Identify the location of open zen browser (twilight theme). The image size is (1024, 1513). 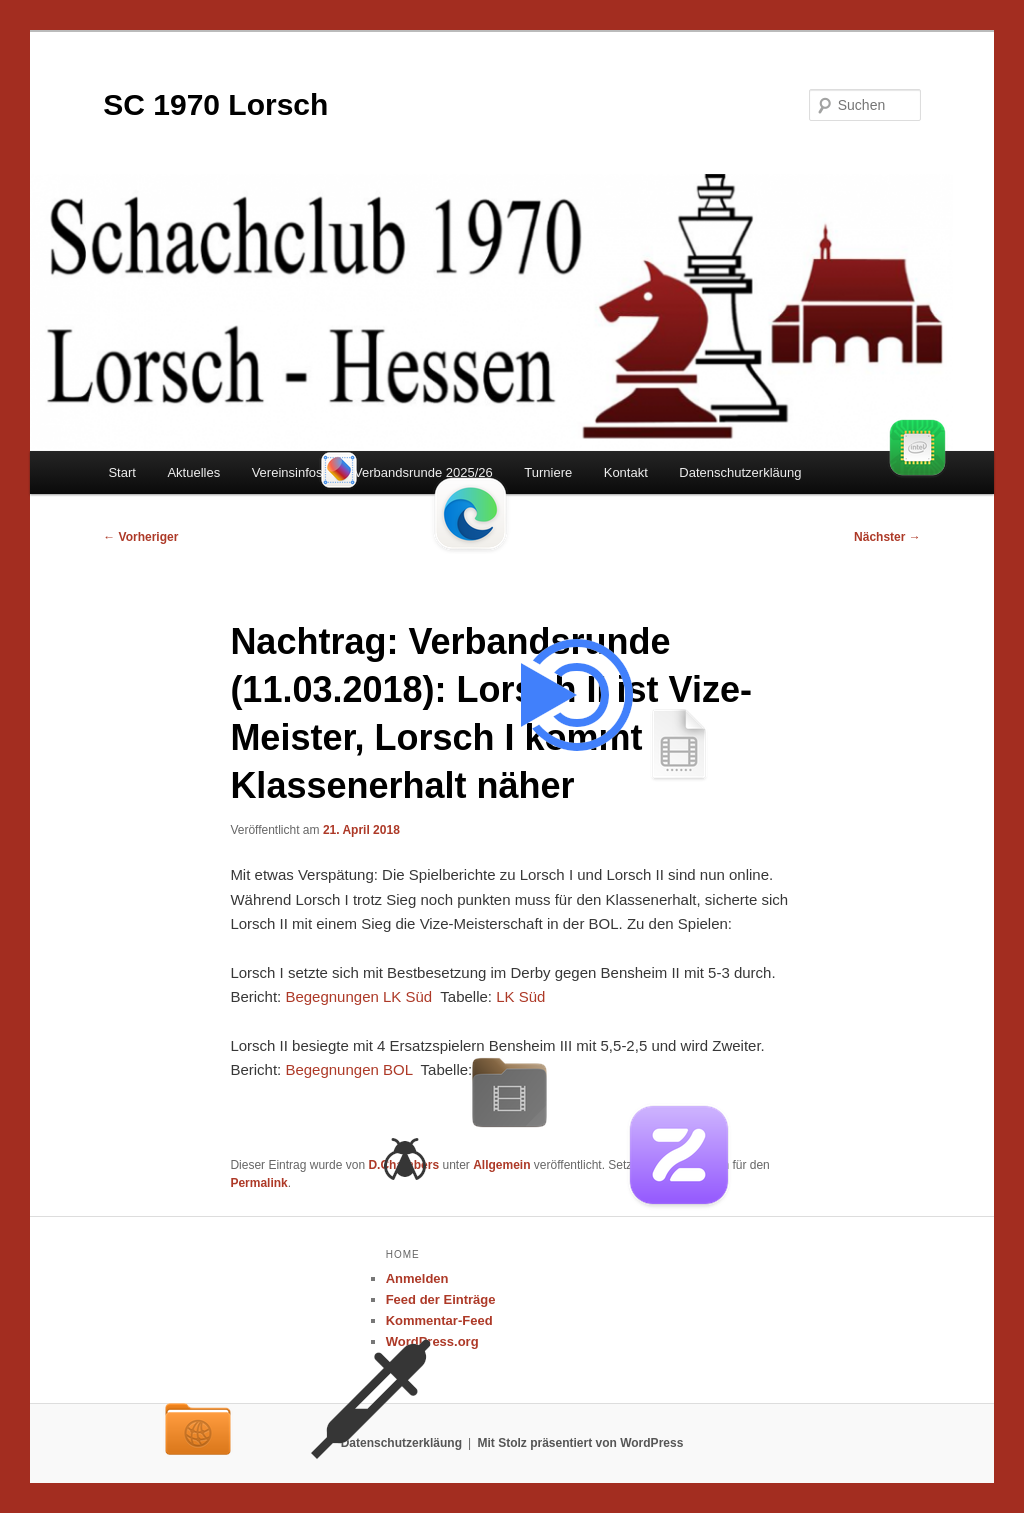
(679, 1155).